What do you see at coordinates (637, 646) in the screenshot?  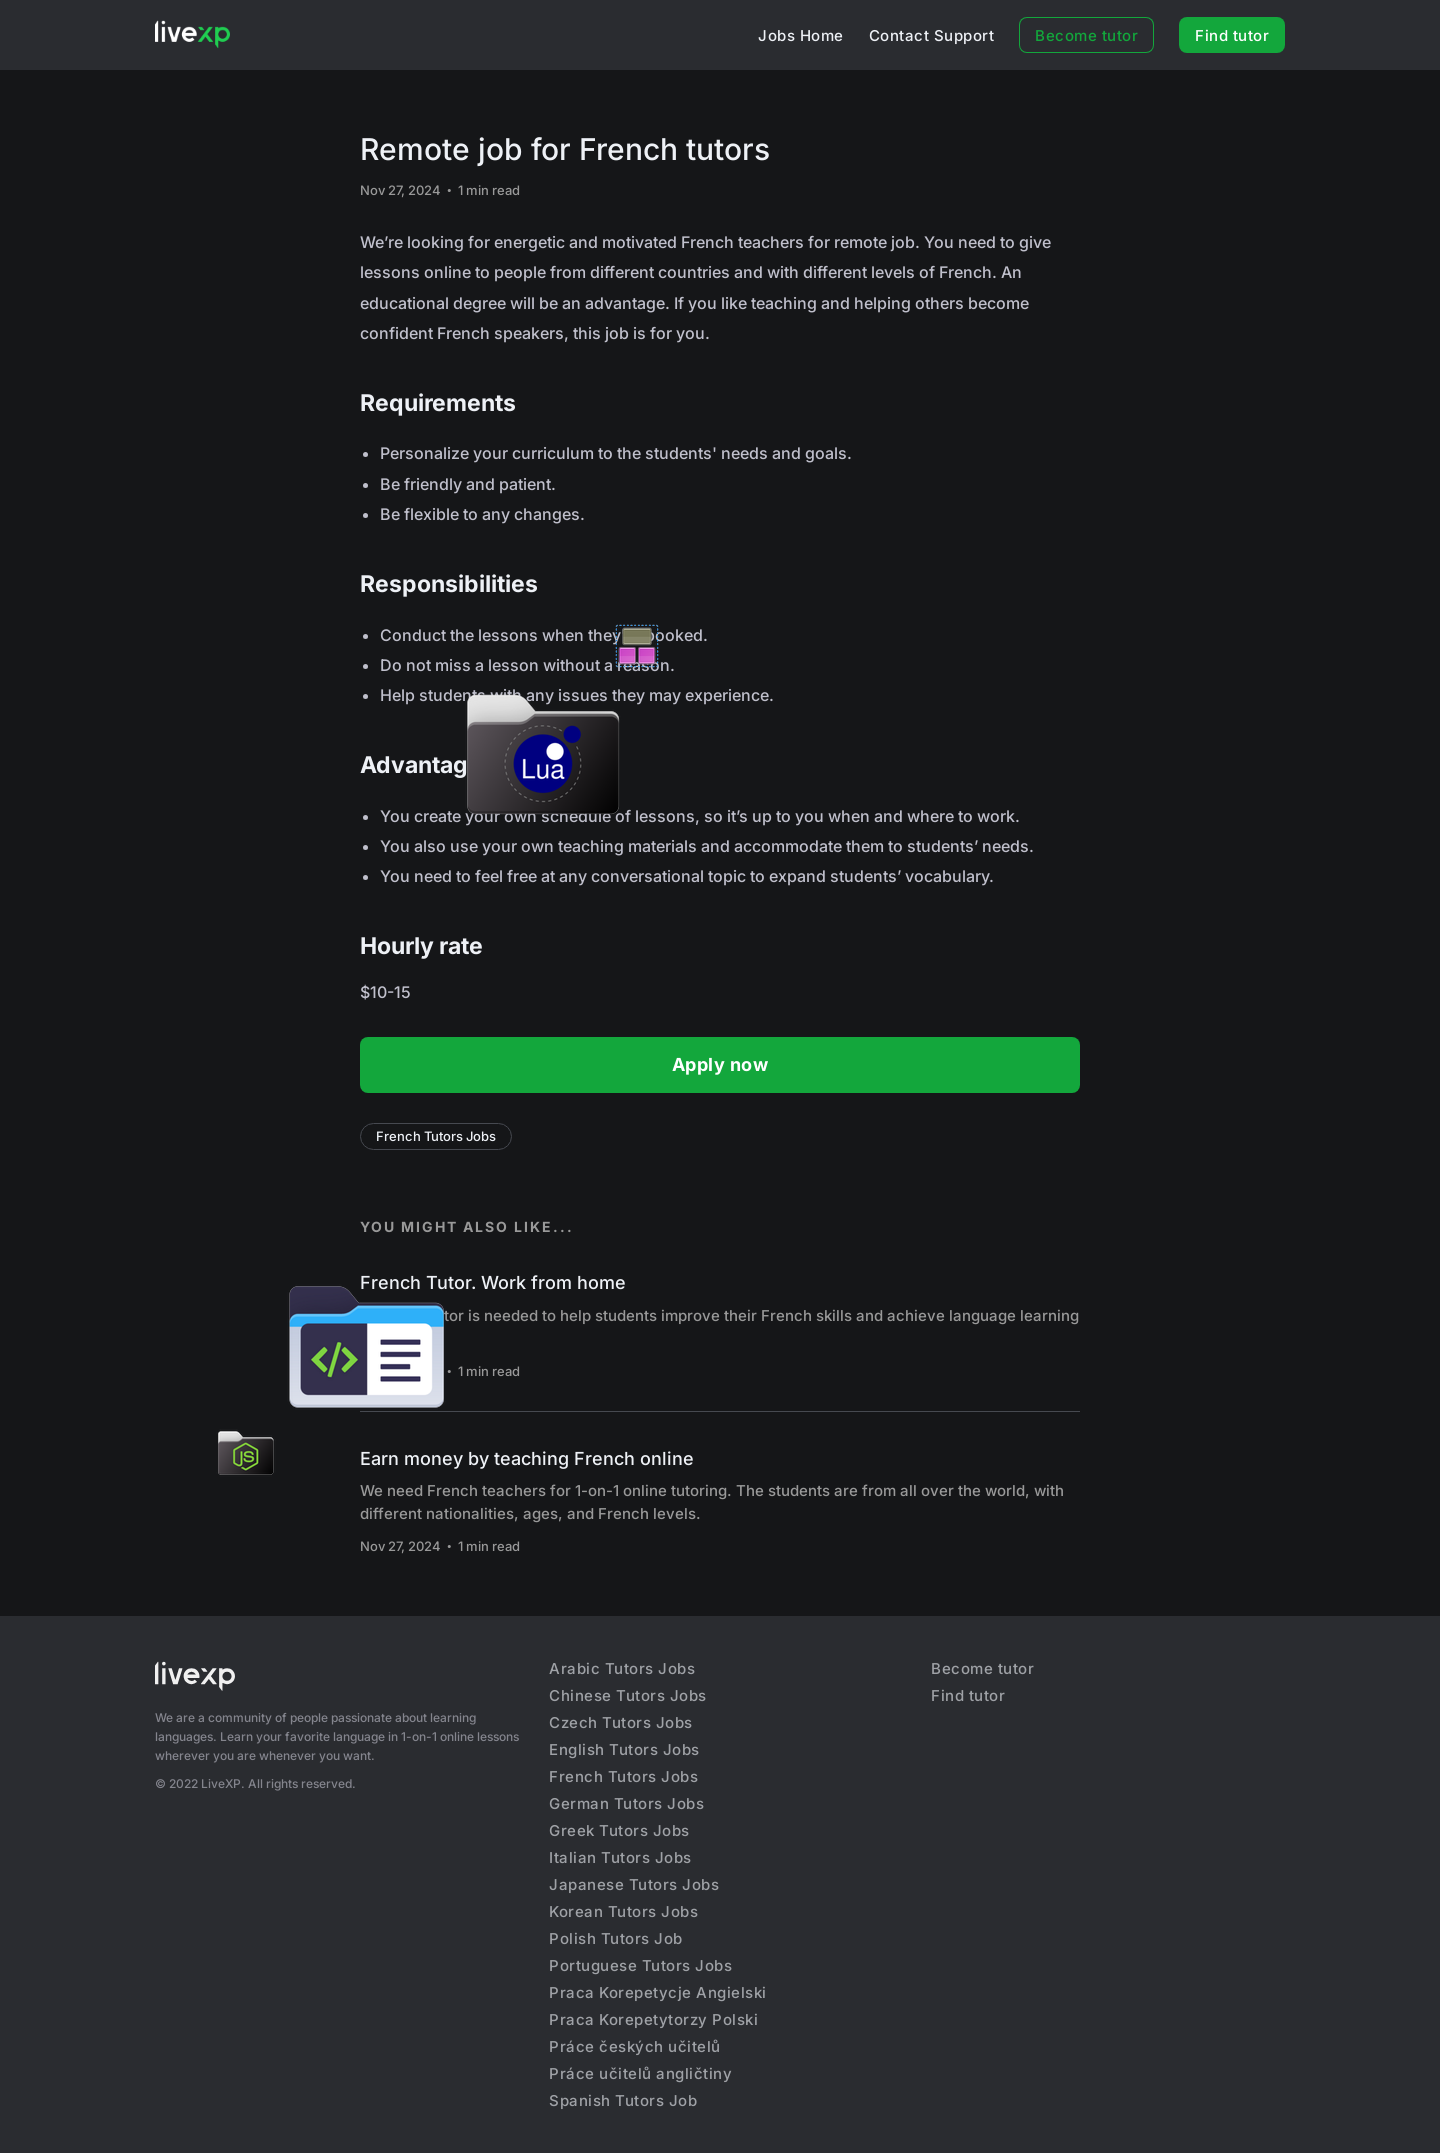 I see `select all items in the current view` at bounding box center [637, 646].